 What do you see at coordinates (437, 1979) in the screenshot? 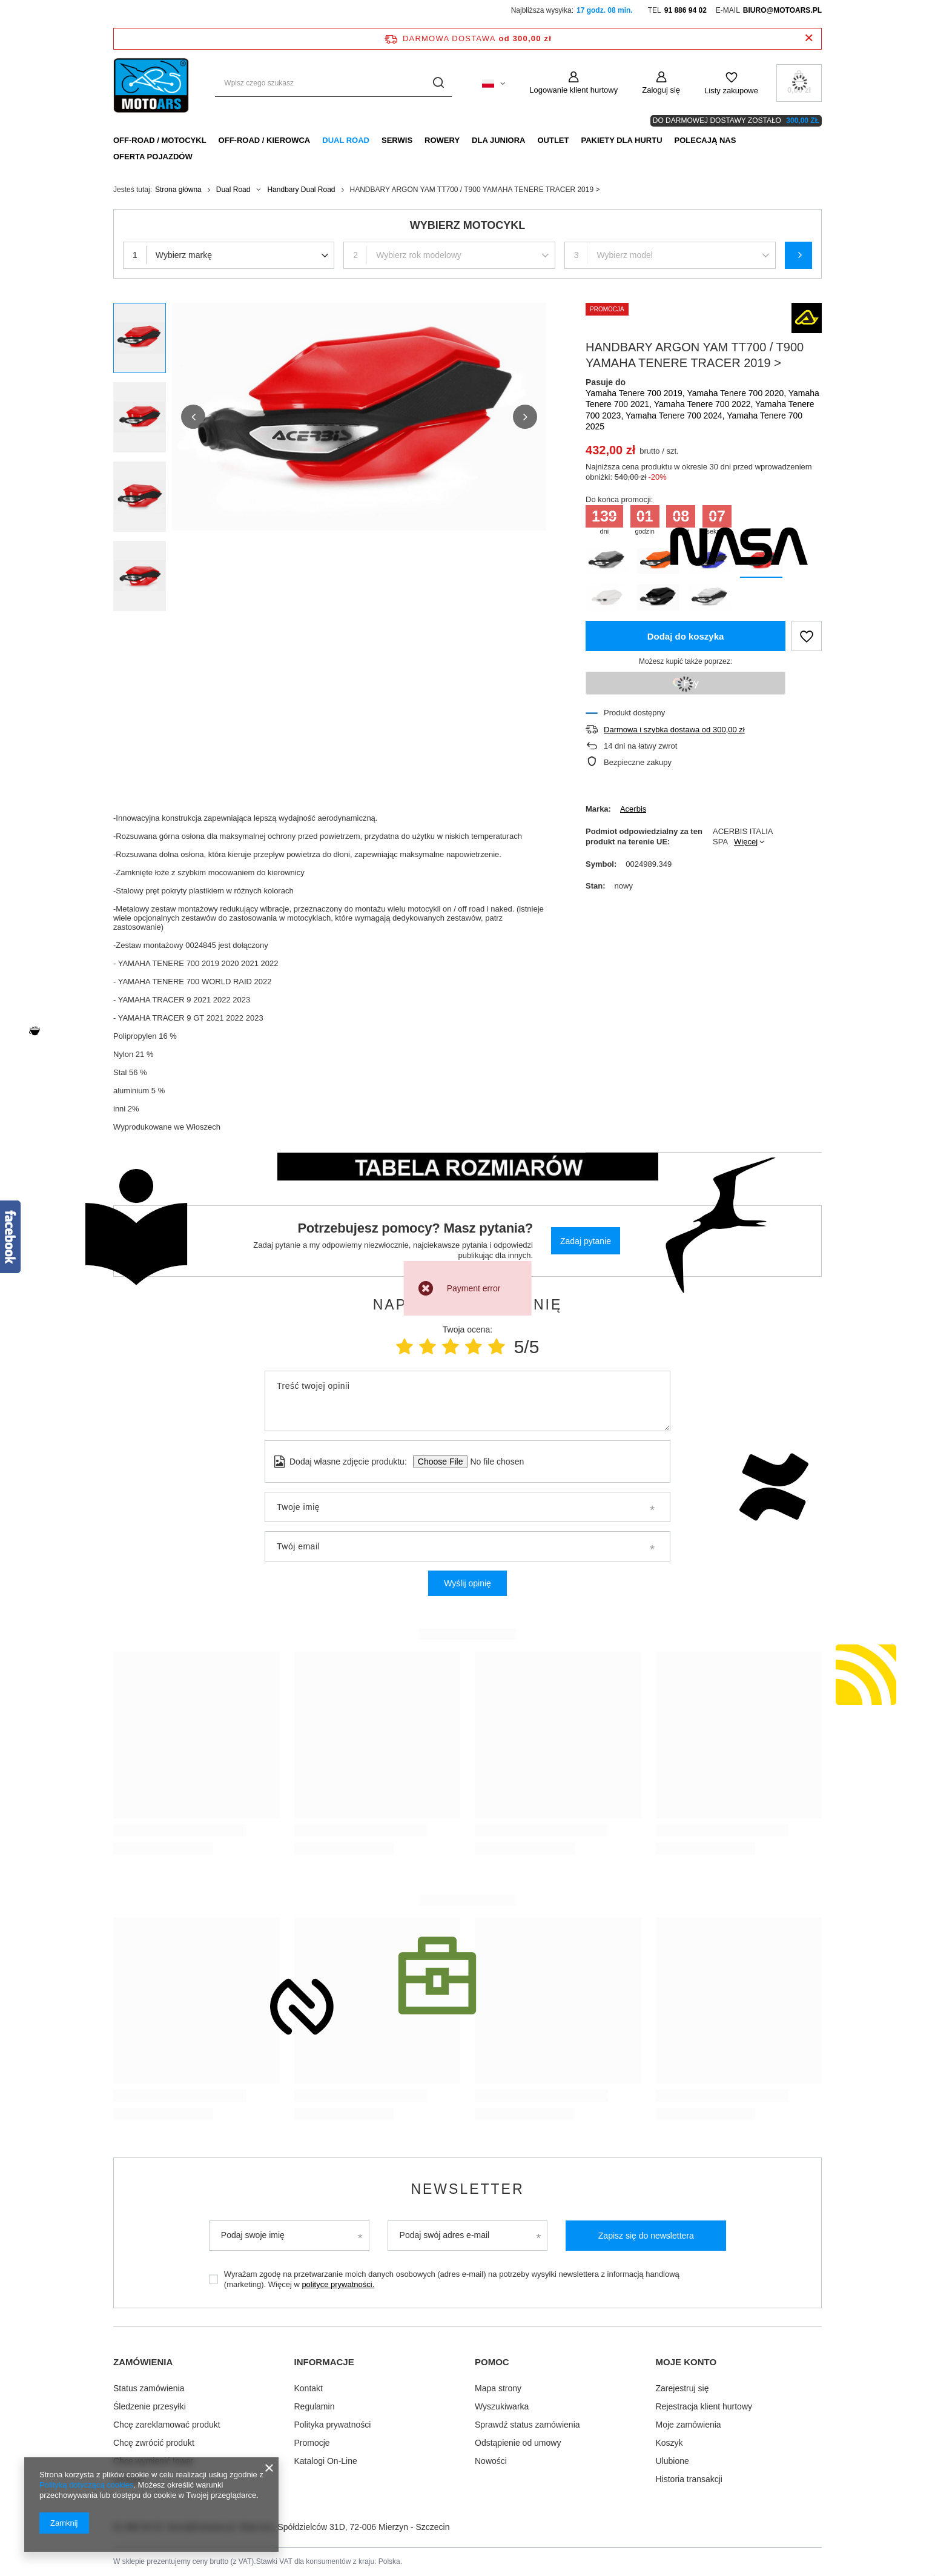
I see `access work or business documents` at bounding box center [437, 1979].